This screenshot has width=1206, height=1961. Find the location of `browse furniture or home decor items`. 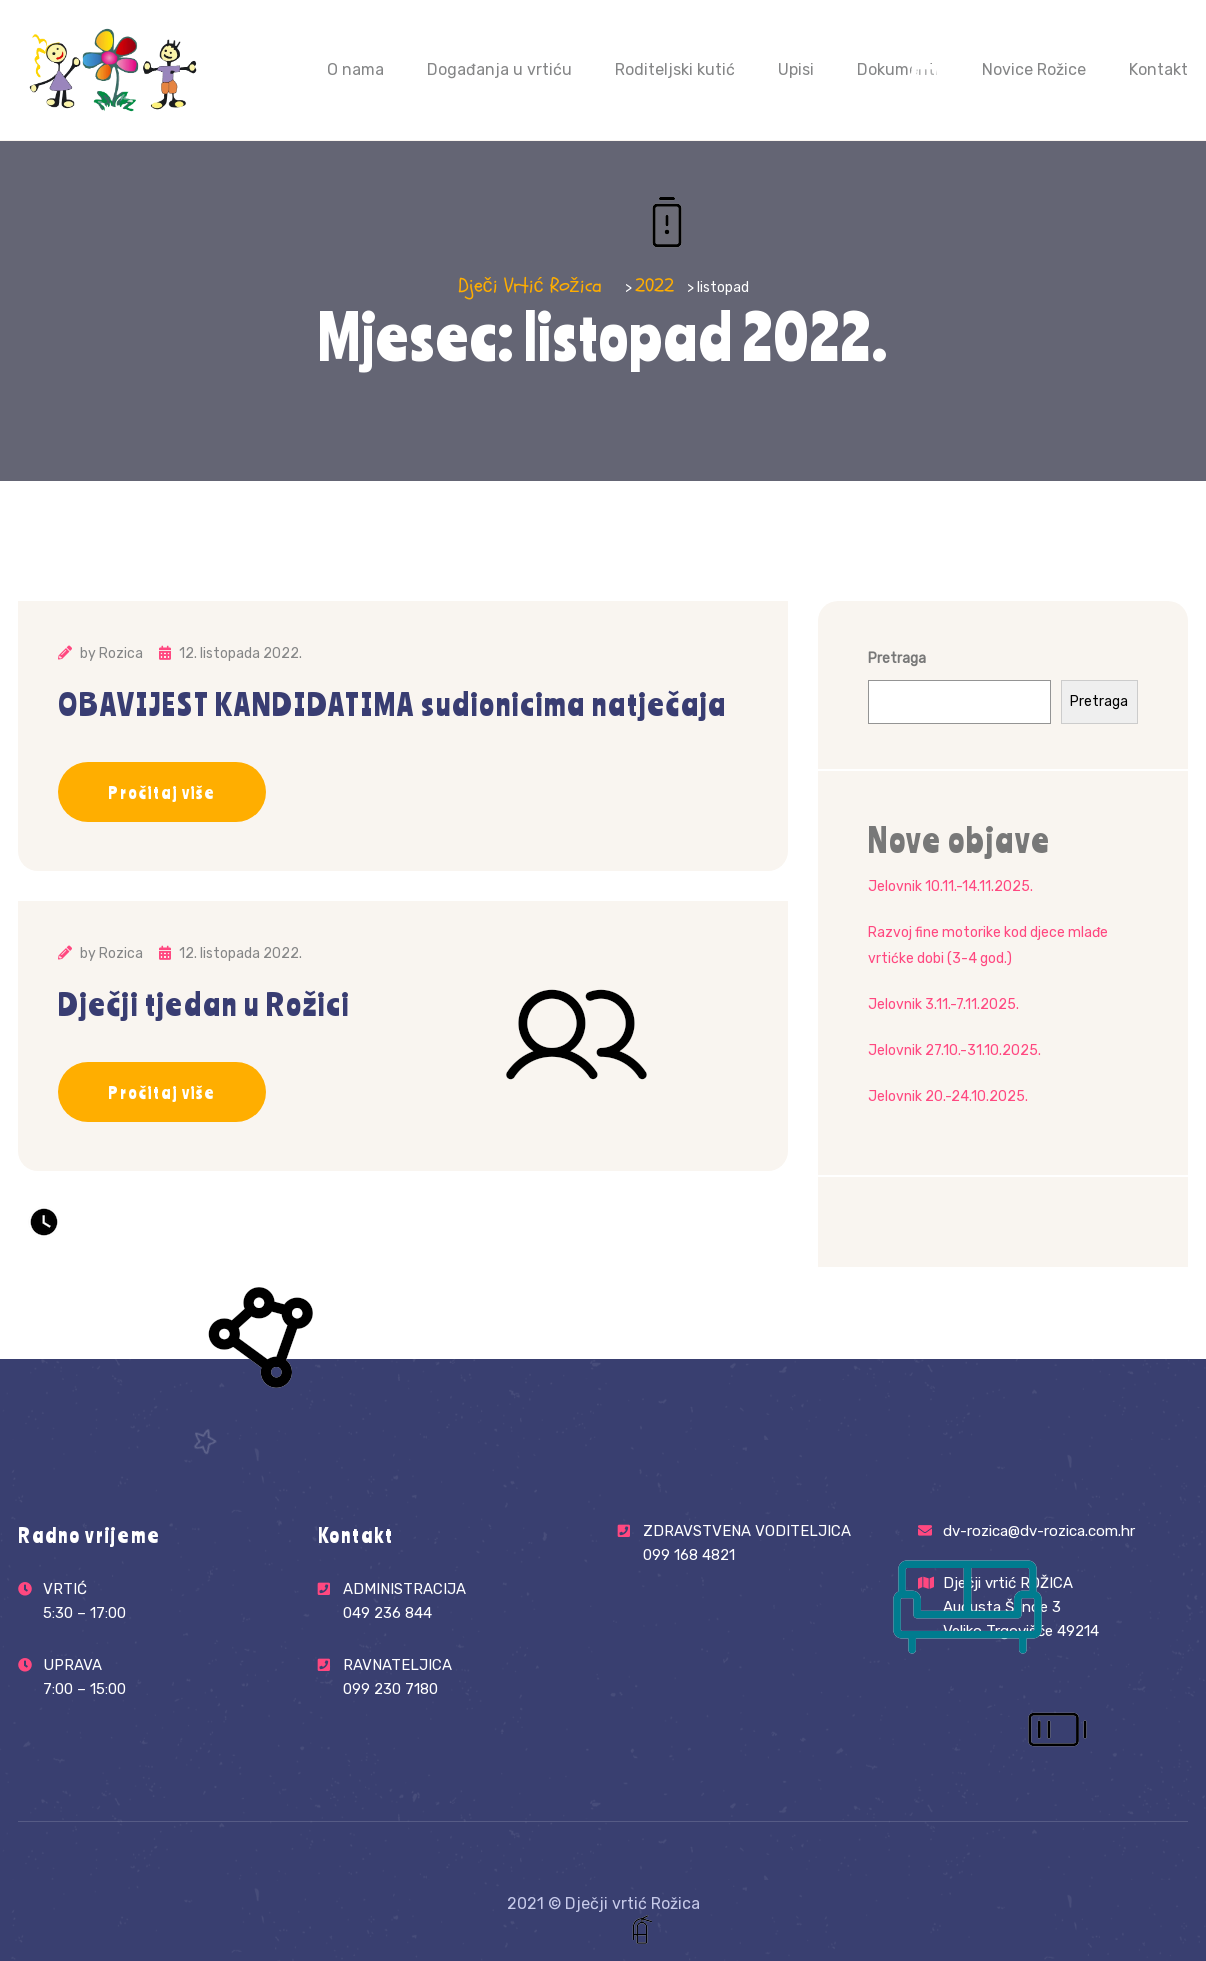

browse furniture or home decor items is located at coordinates (967, 1604).